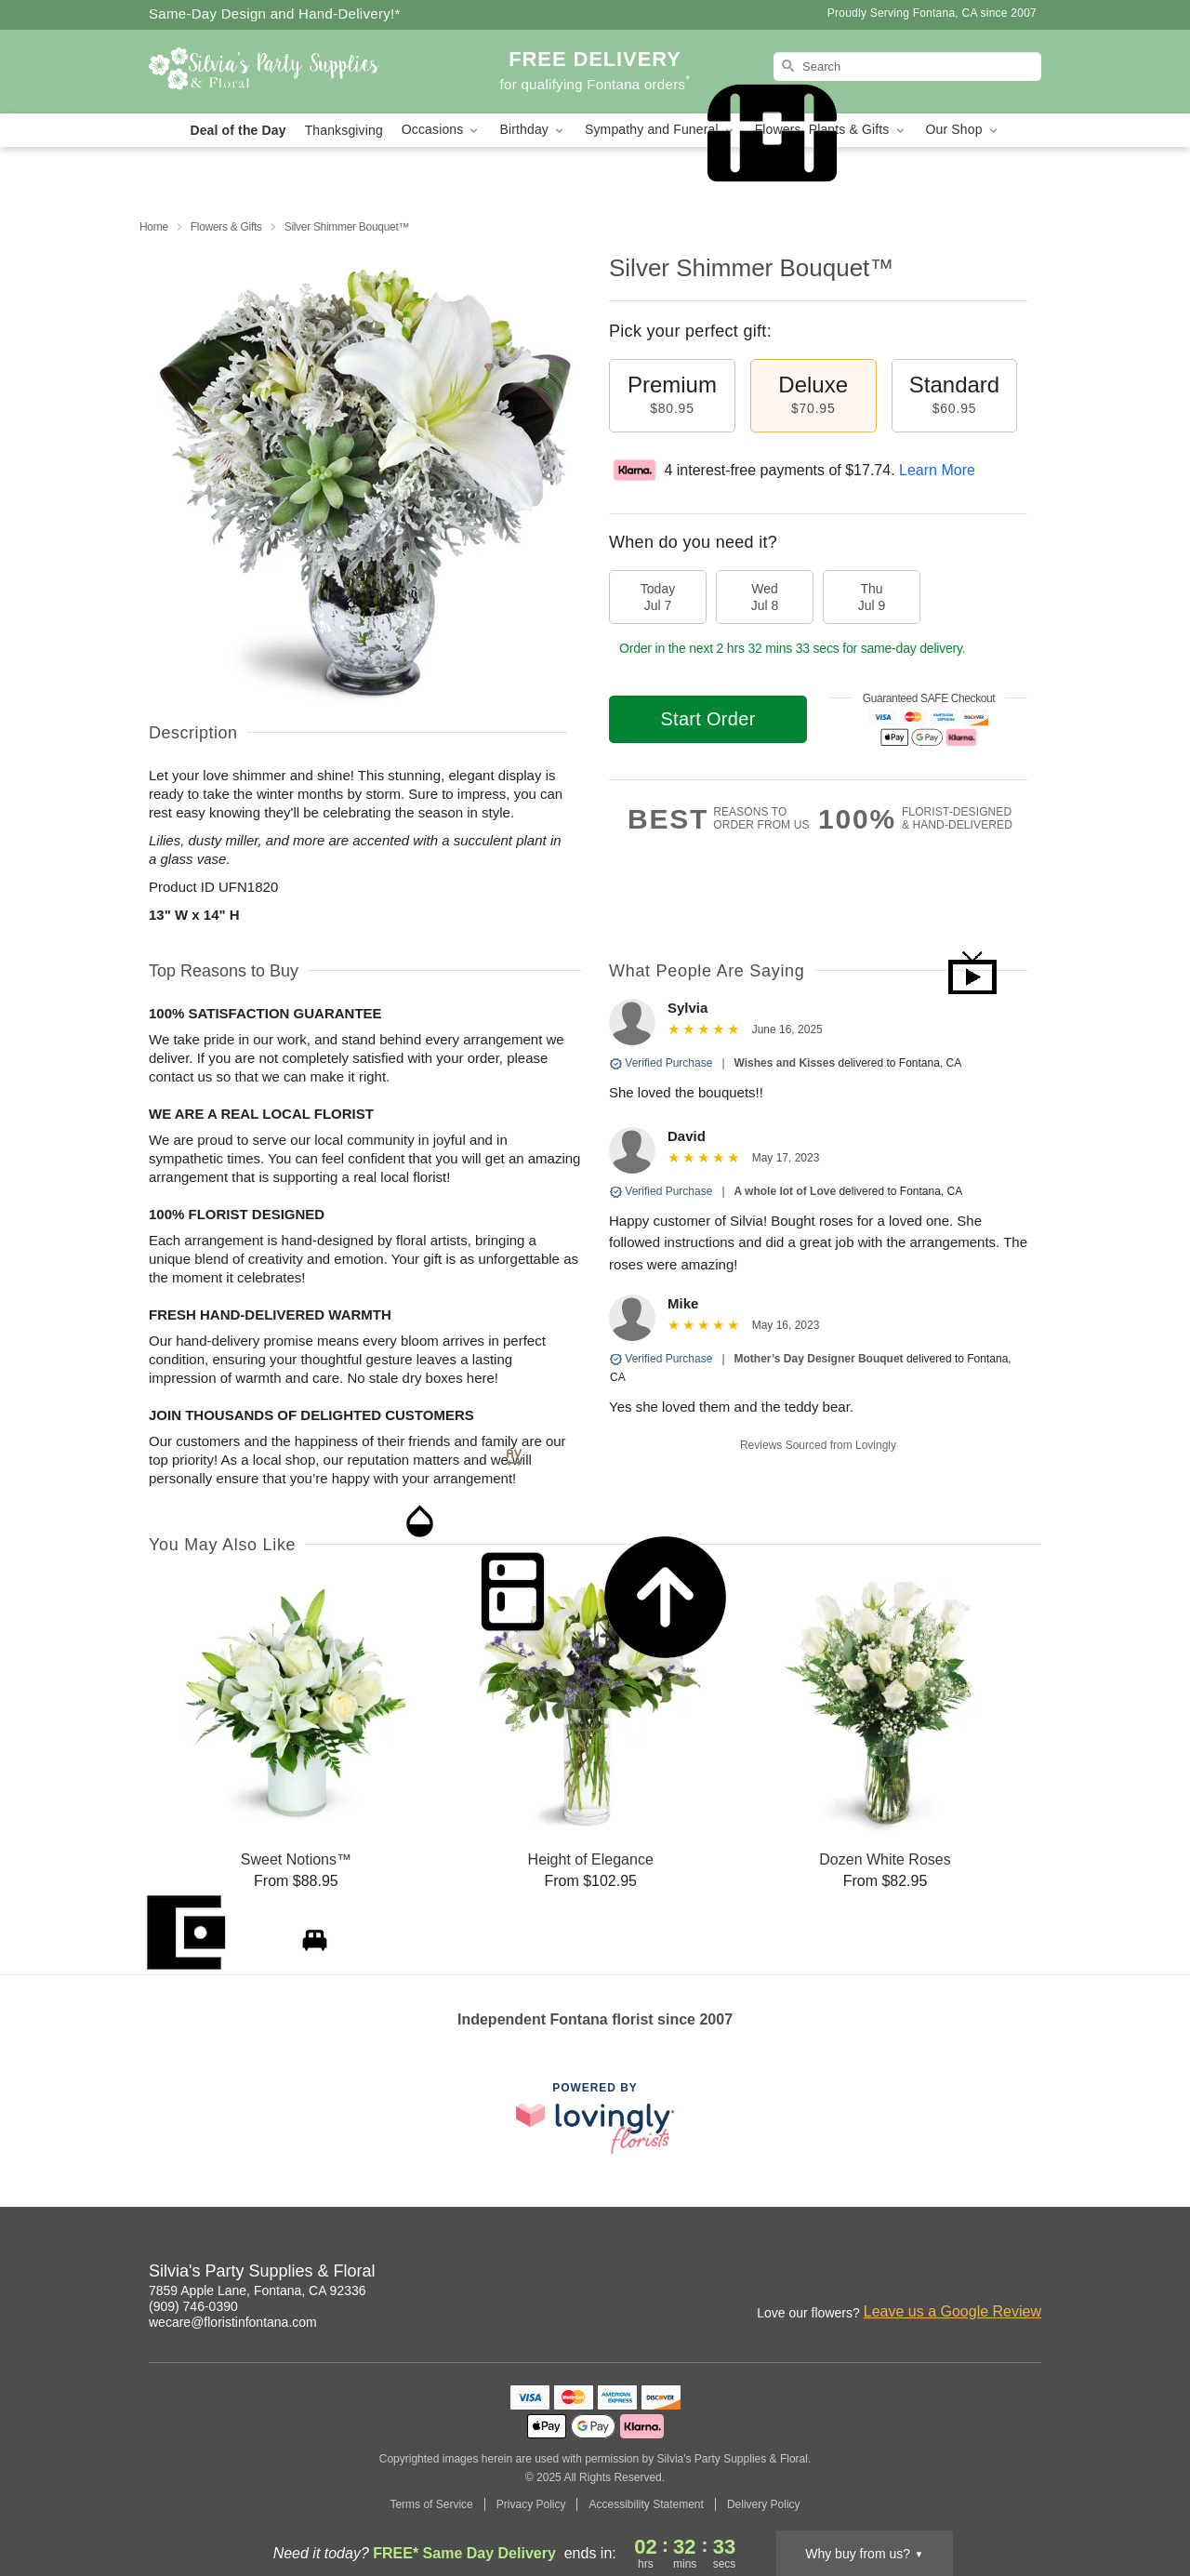  What do you see at coordinates (512, 1591) in the screenshot?
I see `access kitchen appliance controls` at bounding box center [512, 1591].